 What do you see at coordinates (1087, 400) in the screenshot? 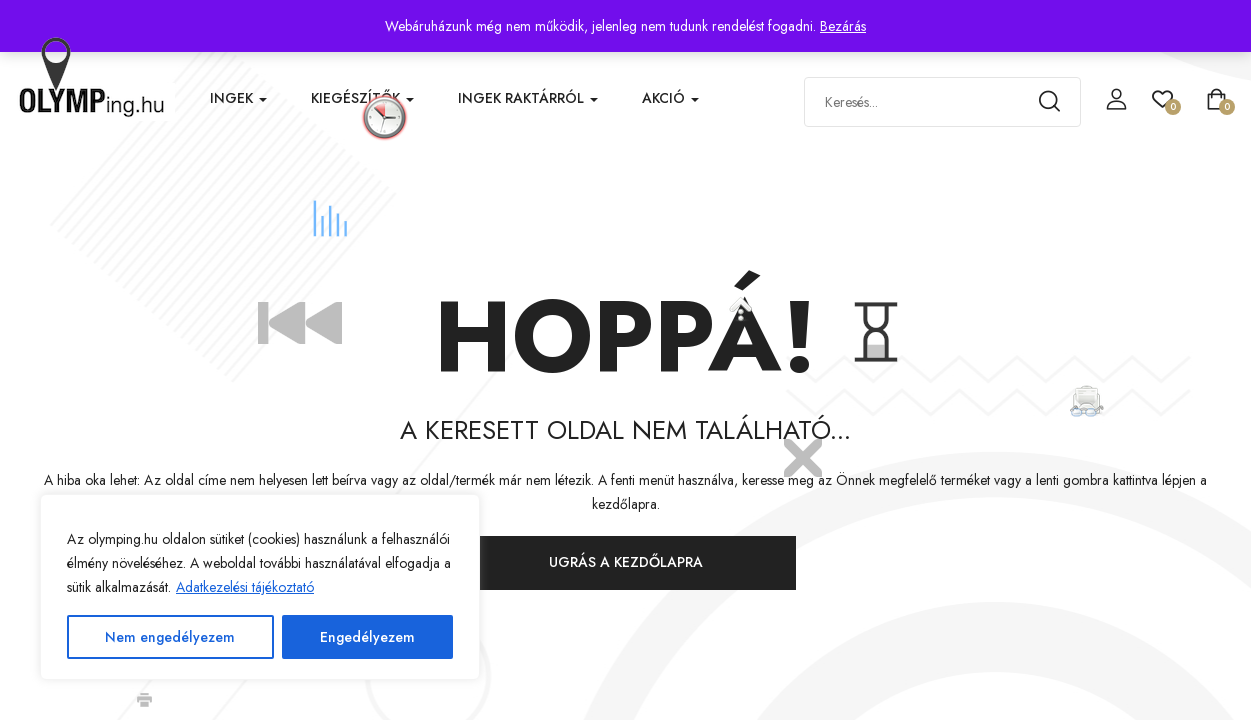
I see `mark email as read` at bounding box center [1087, 400].